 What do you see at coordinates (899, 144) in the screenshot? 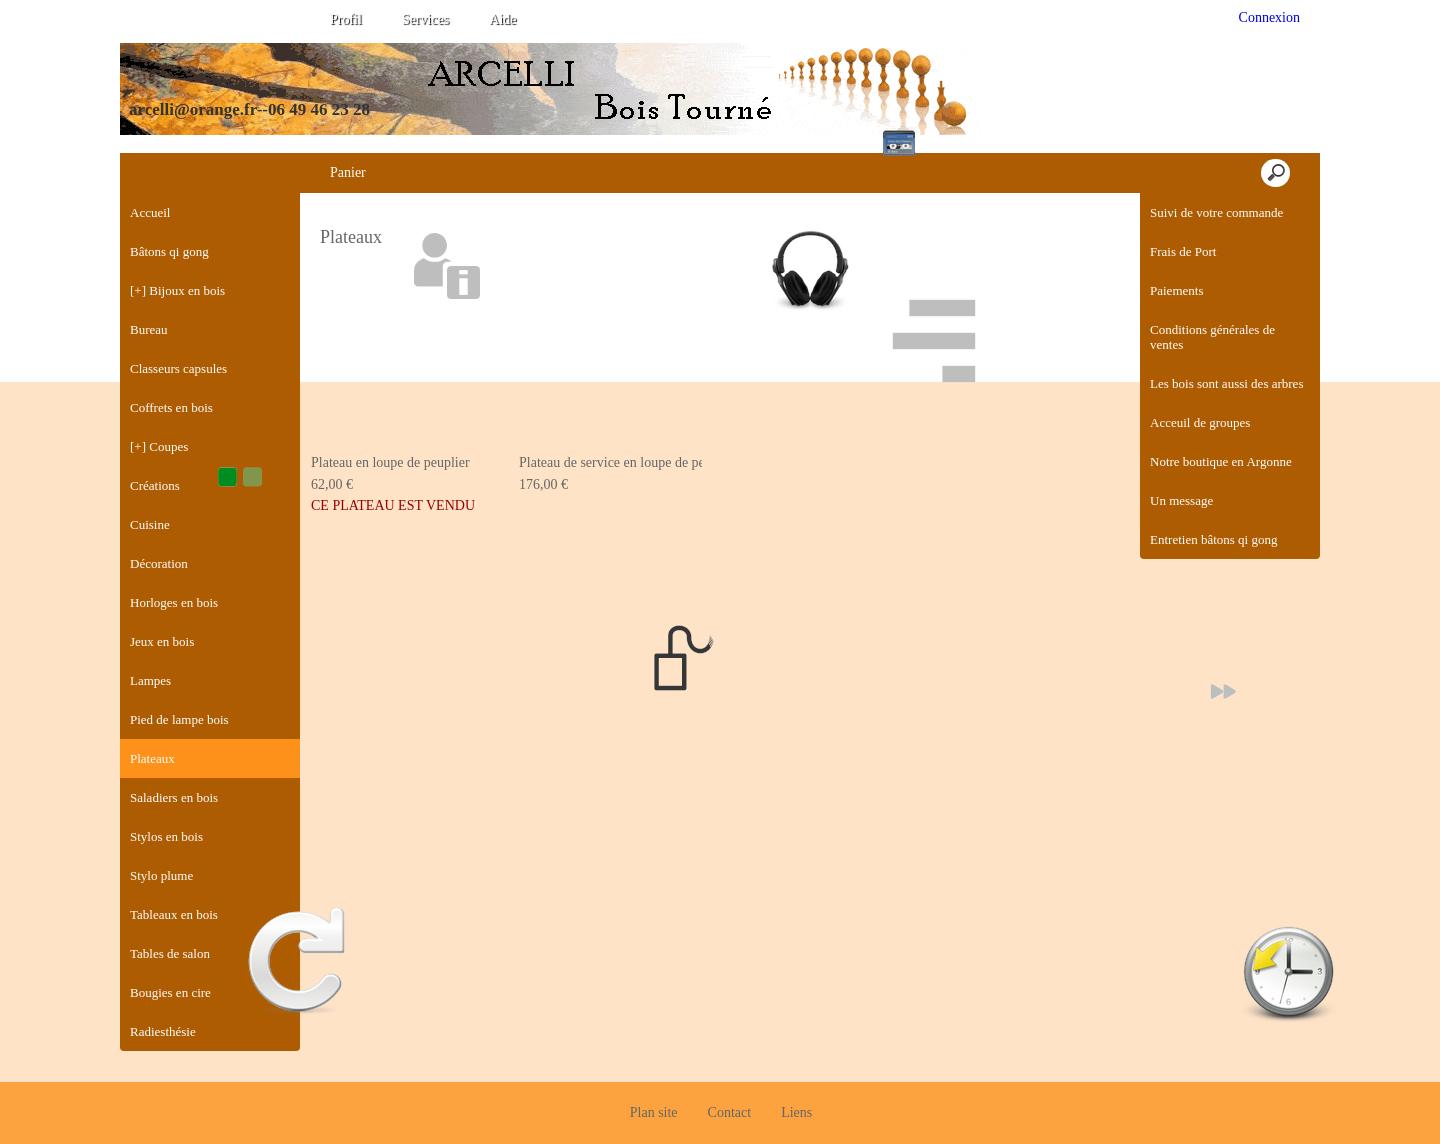
I see `indicates tape or cassette media storage` at bounding box center [899, 144].